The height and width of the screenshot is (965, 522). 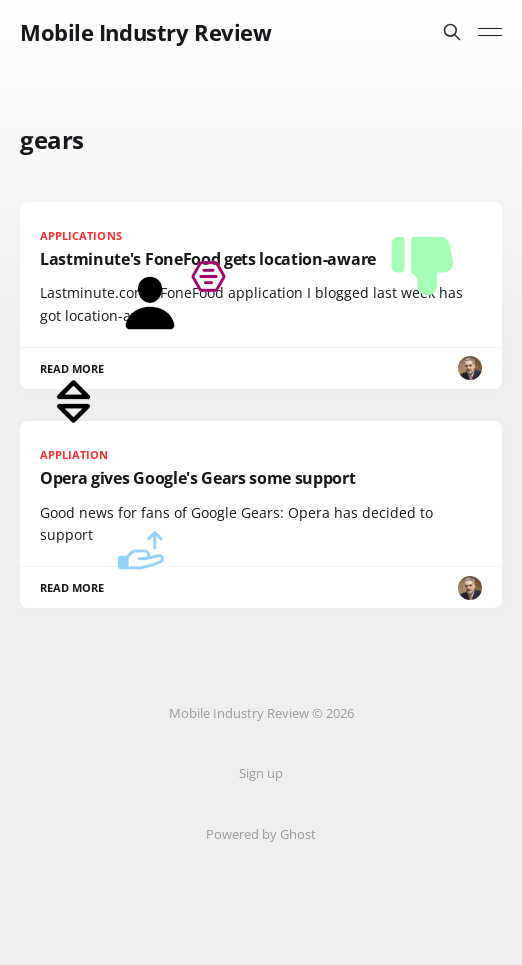 I want to click on view your profile, so click(x=150, y=303).